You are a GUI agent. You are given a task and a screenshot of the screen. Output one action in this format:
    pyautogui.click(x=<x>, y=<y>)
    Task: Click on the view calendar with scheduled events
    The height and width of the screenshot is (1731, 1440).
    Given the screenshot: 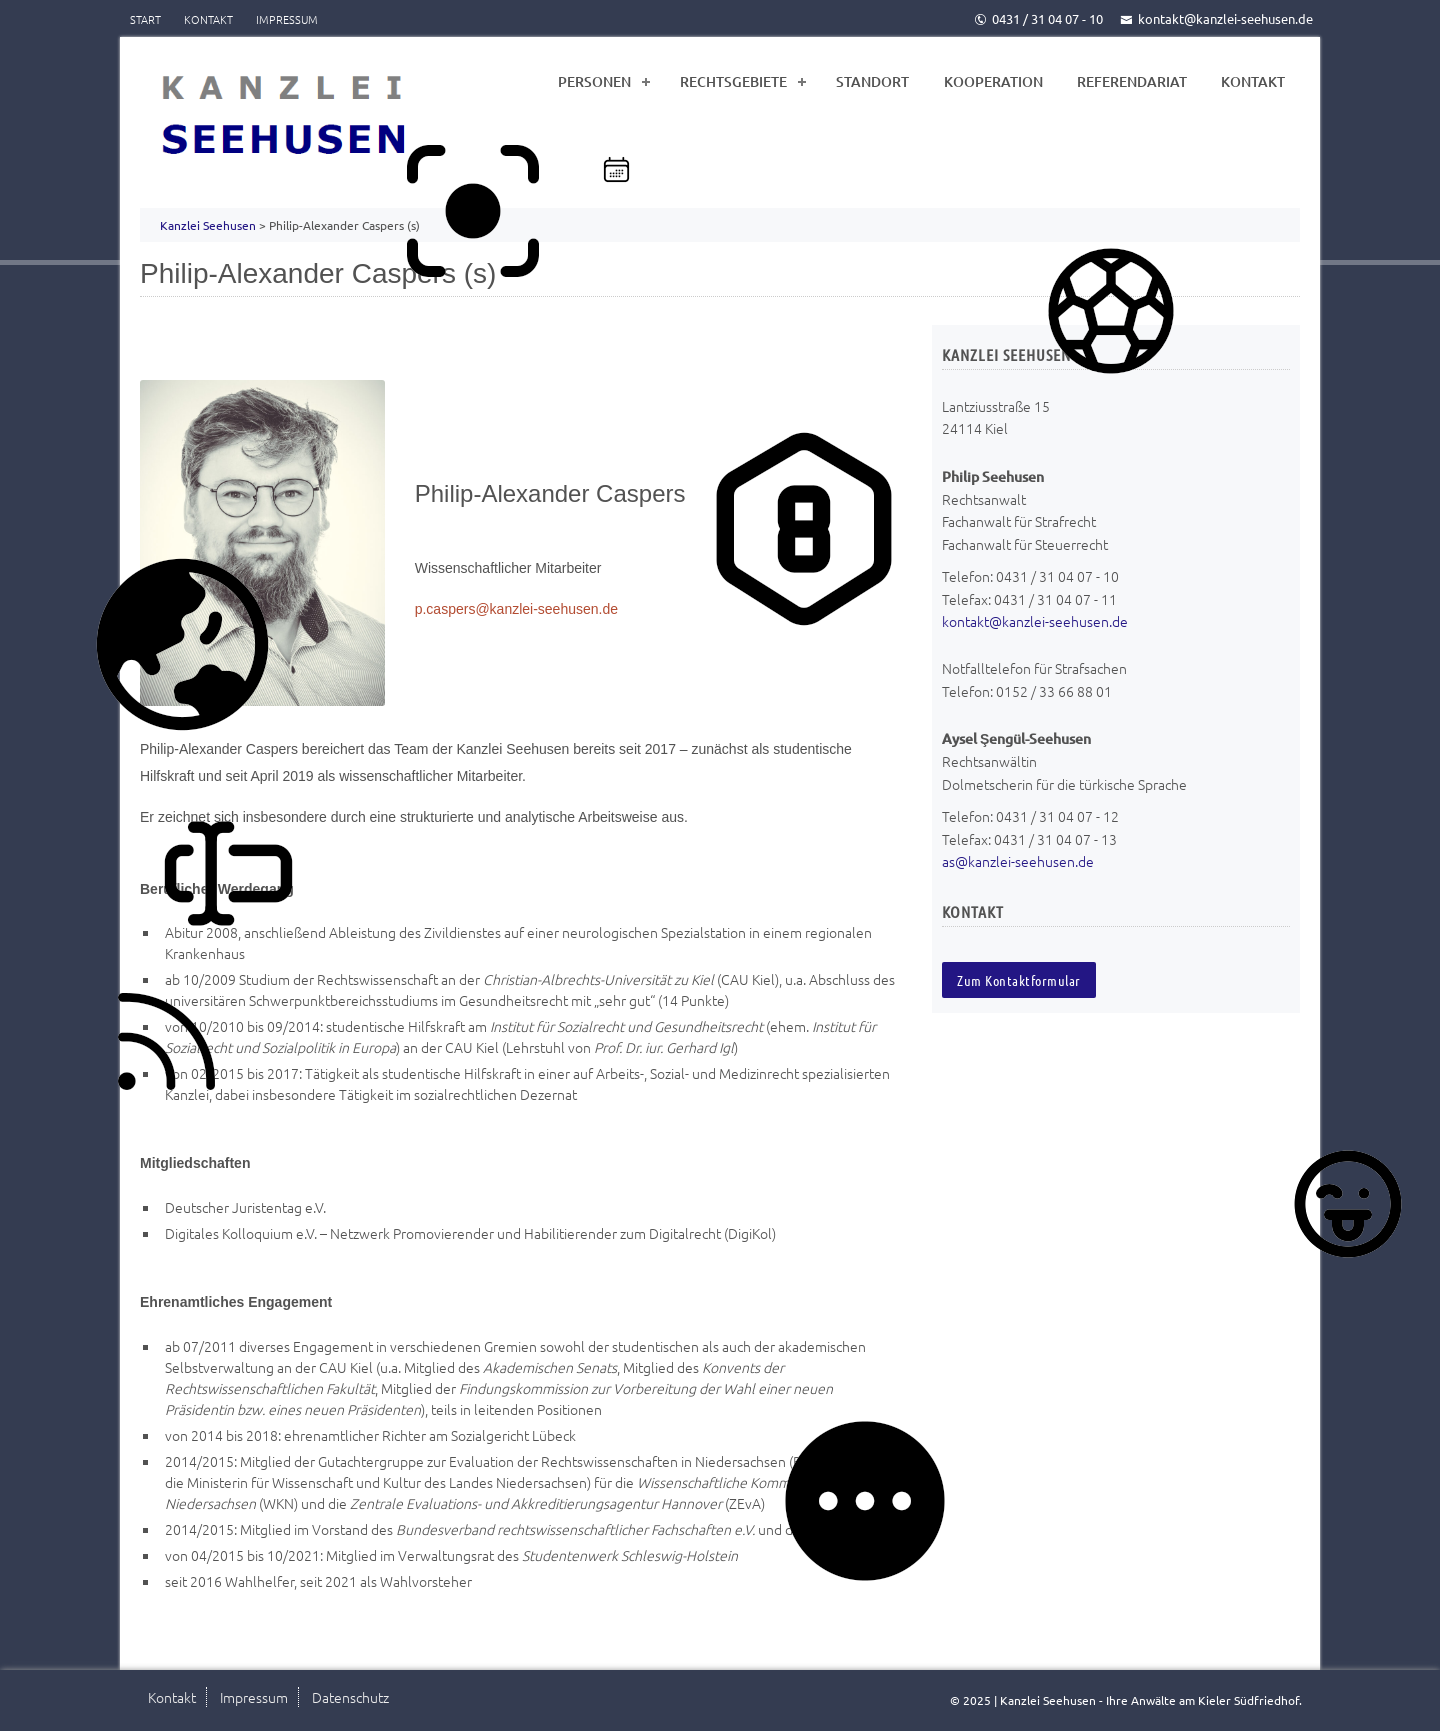 What is the action you would take?
    pyautogui.click(x=616, y=169)
    